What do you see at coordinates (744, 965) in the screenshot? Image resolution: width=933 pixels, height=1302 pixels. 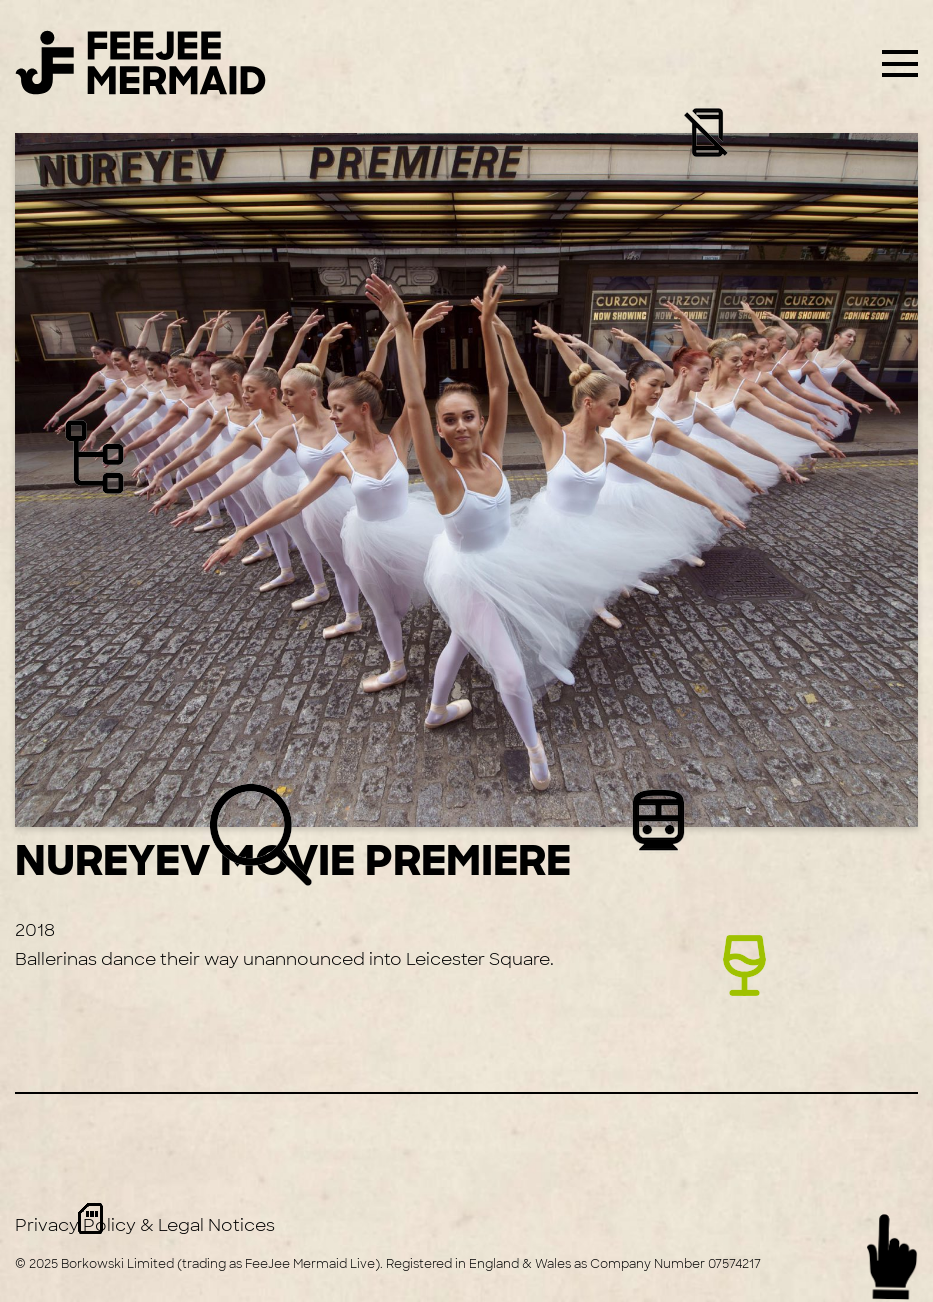 I see `indicates drink or beverage option` at bounding box center [744, 965].